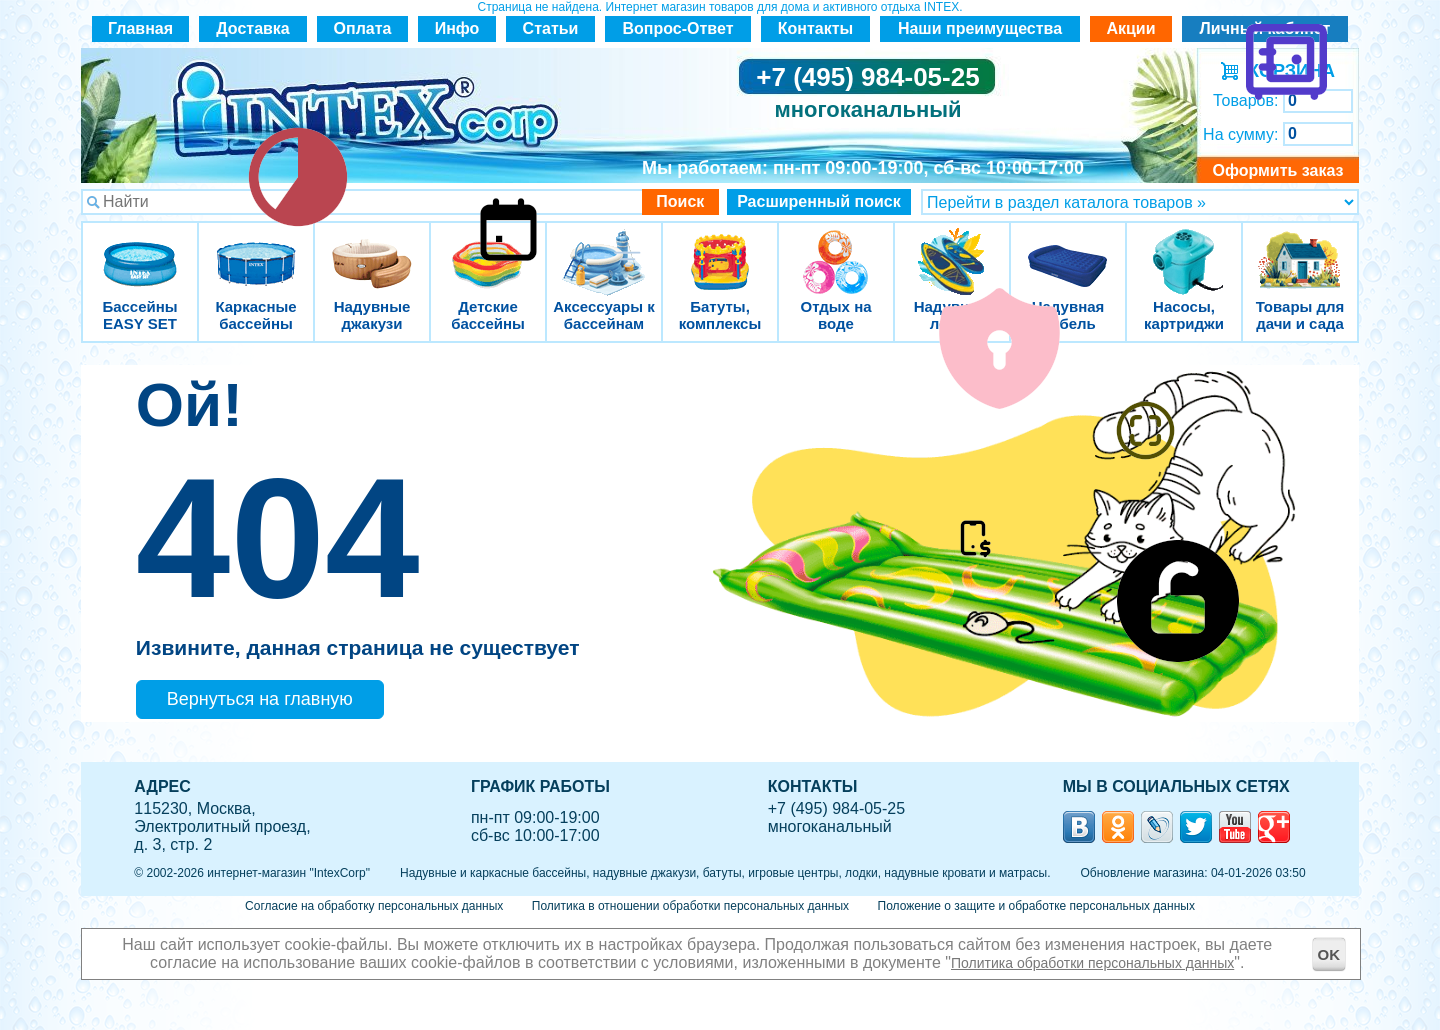 The width and height of the screenshot is (1440, 1030). I want to click on indicates 60% progress or completion, so click(298, 177).